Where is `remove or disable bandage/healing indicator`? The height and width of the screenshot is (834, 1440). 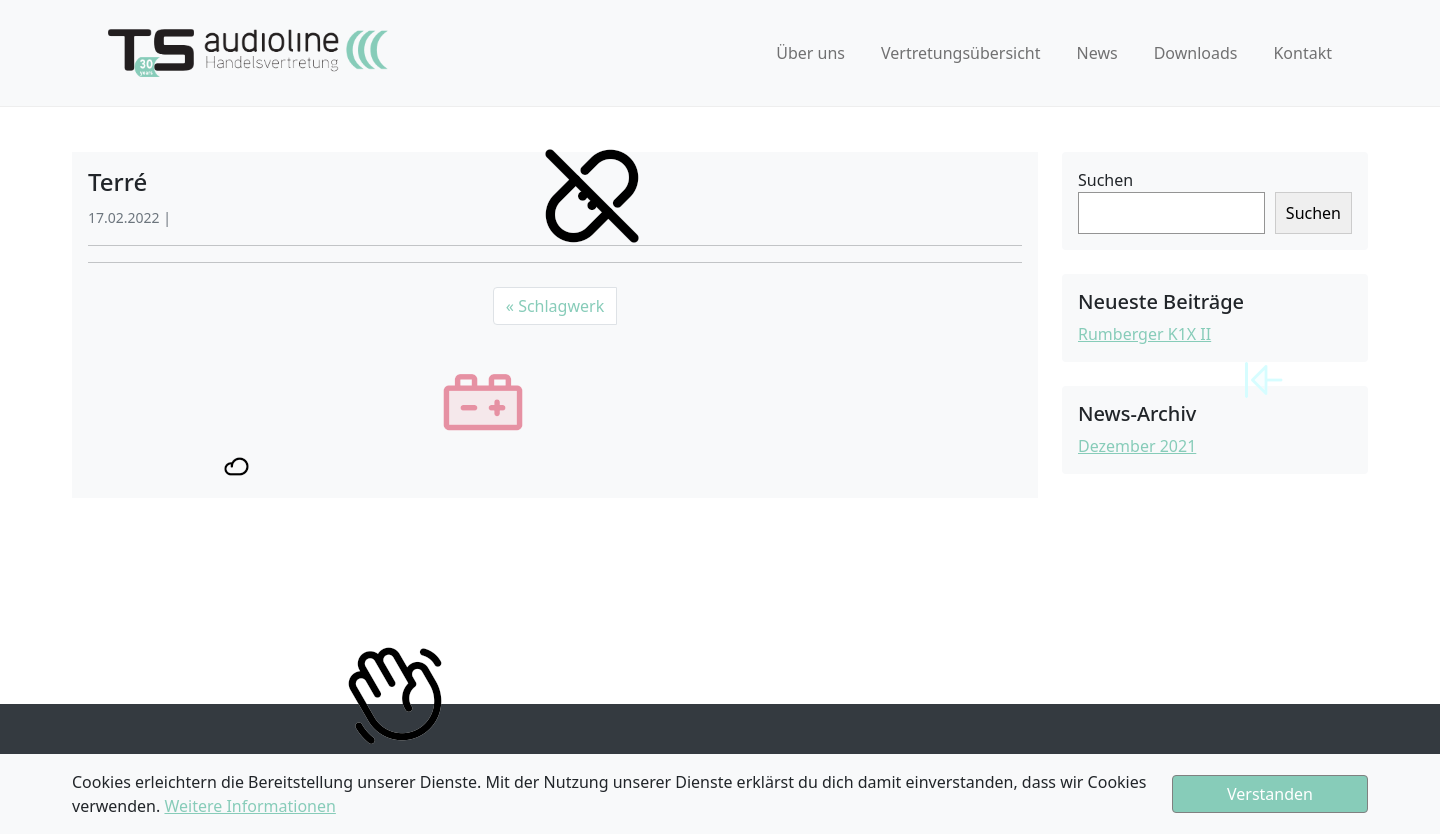
remove or disable bandage/healing indicator is located at coordinates (592, 196).